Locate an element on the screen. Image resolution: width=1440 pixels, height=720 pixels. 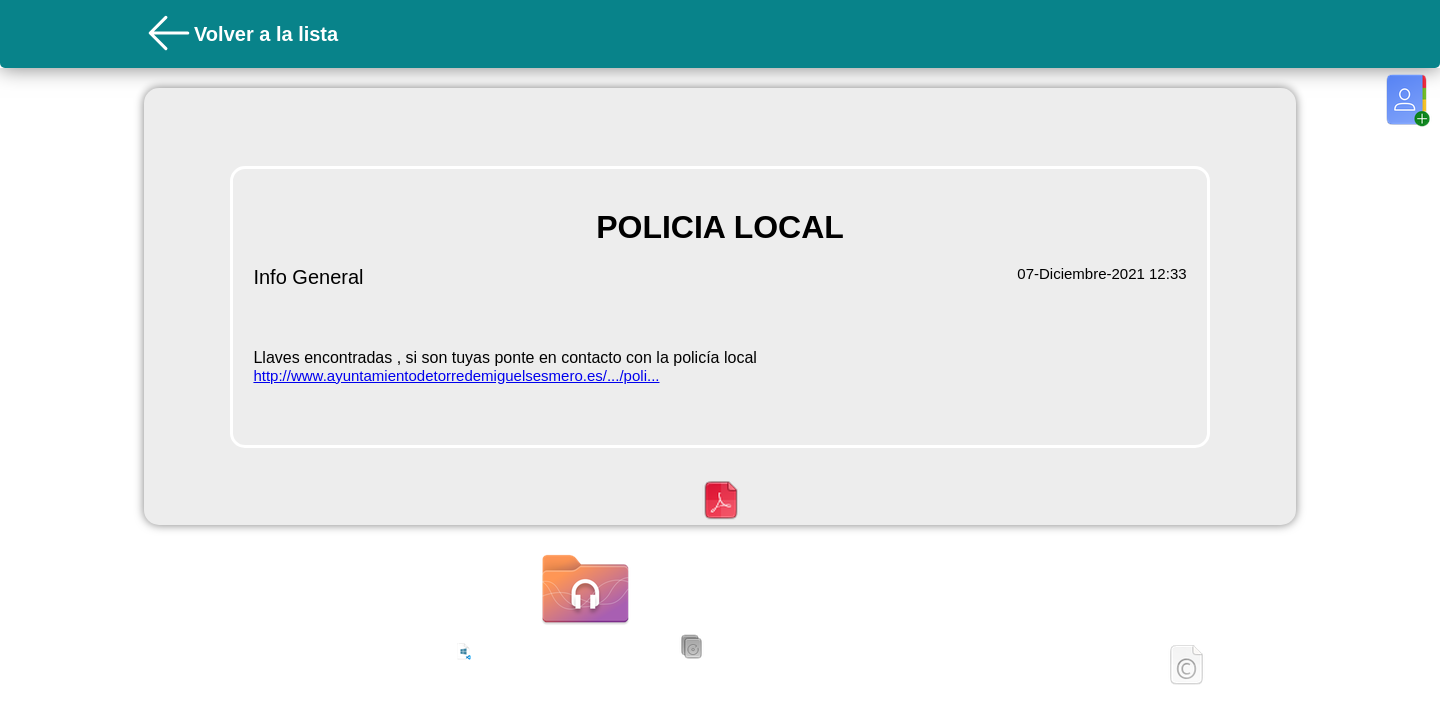
open a batch file in Visual Studio Code is located at coordinates (463, 651).